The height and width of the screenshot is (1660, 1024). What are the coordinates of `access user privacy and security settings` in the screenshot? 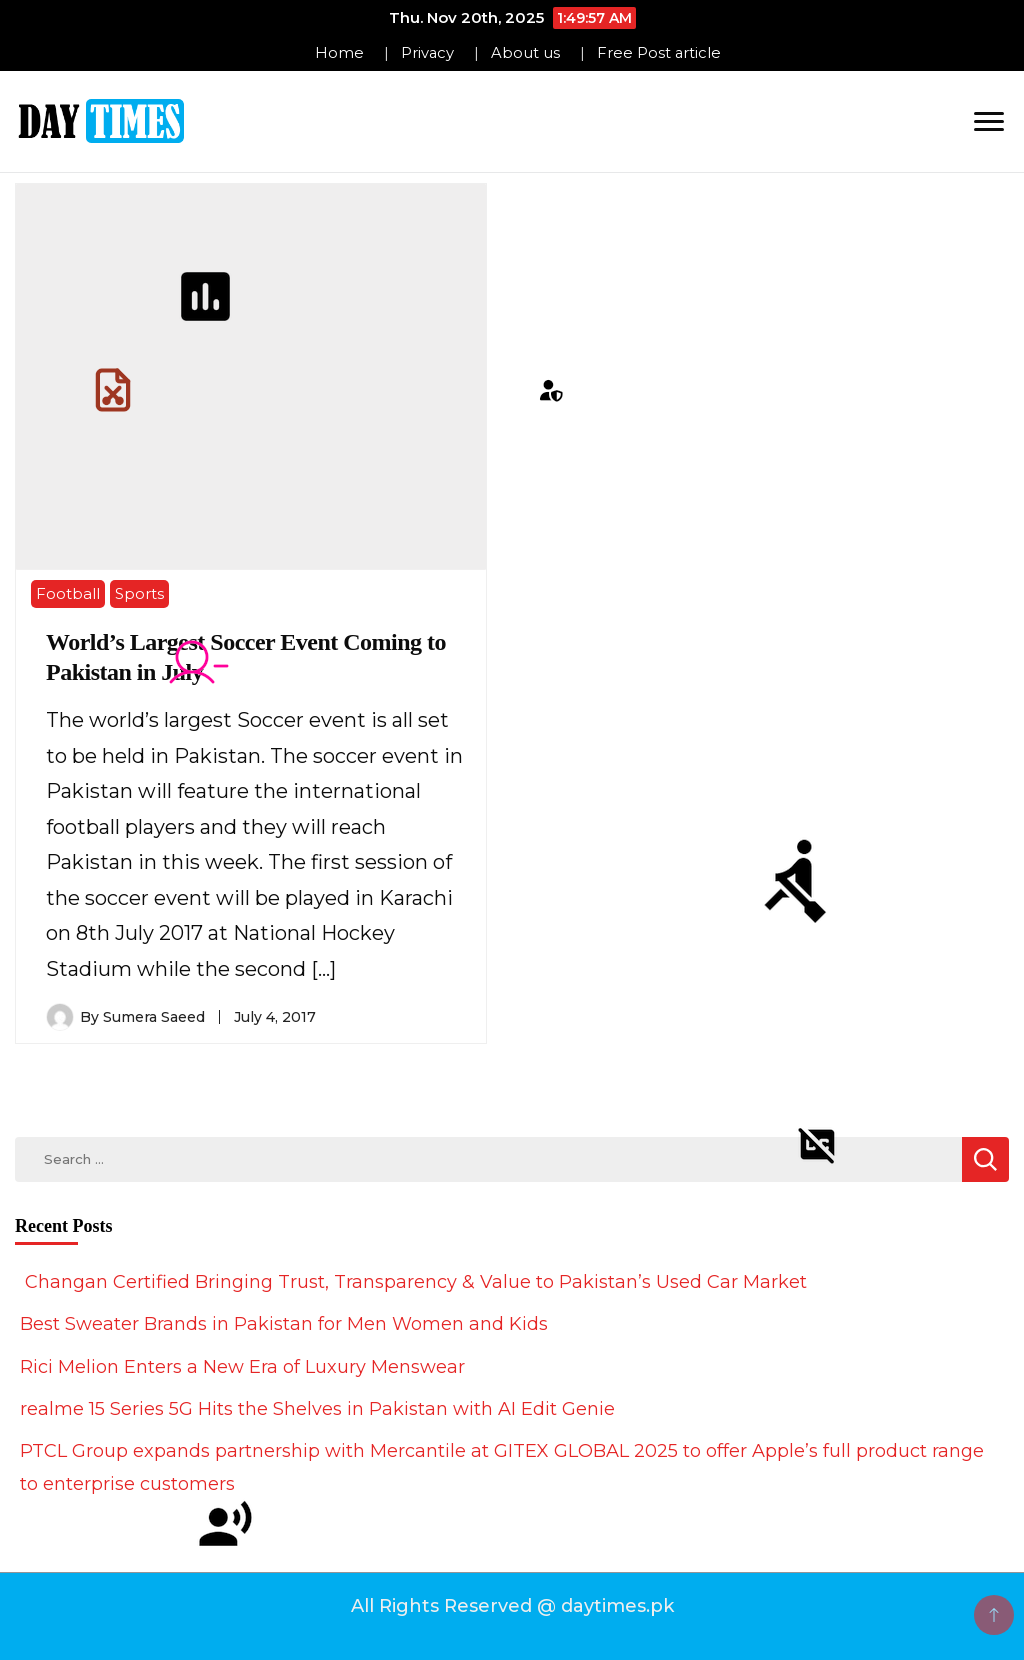 It's located at (551, 390).